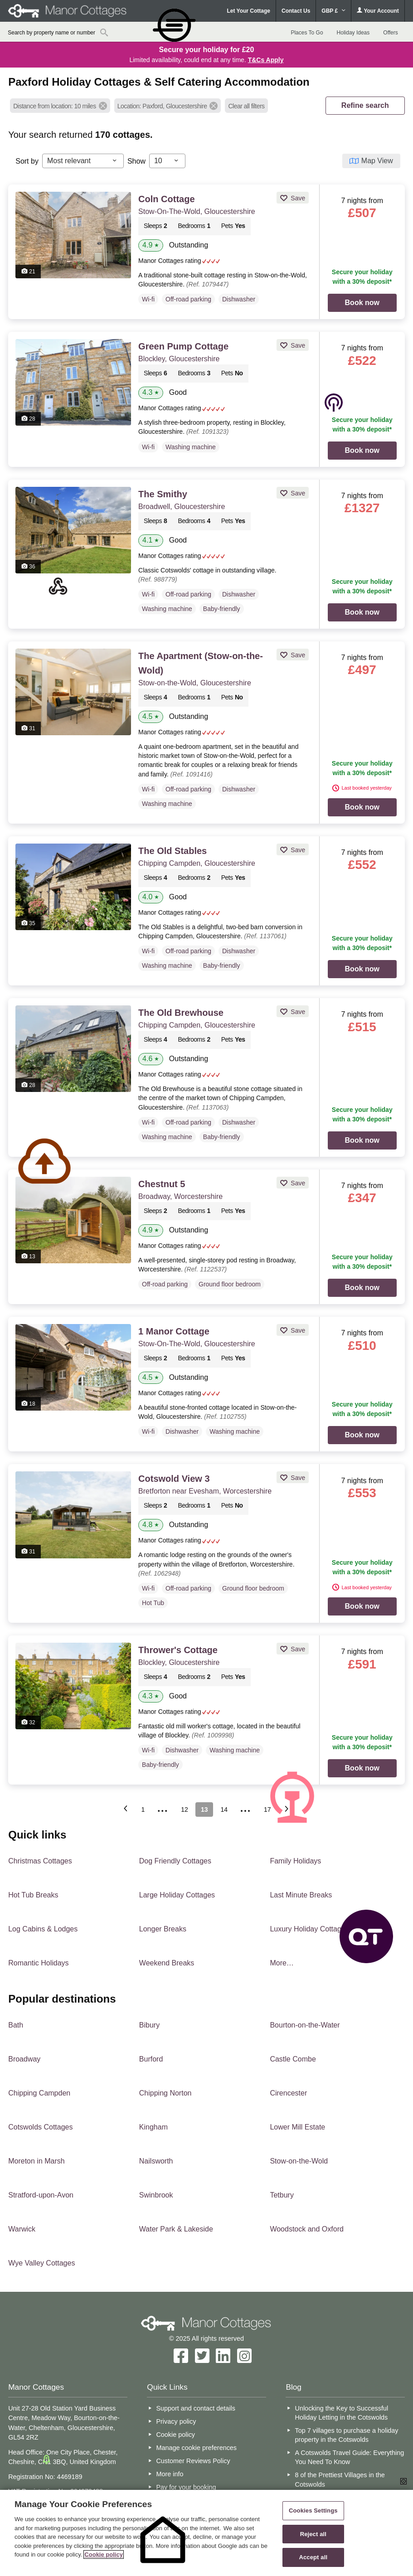 Image resolution: width=413 pixels, height=2576 pixels. Describe the element at coordinates (46, 2459) in the screenshot. I see `launch or deploy an application` at that location.